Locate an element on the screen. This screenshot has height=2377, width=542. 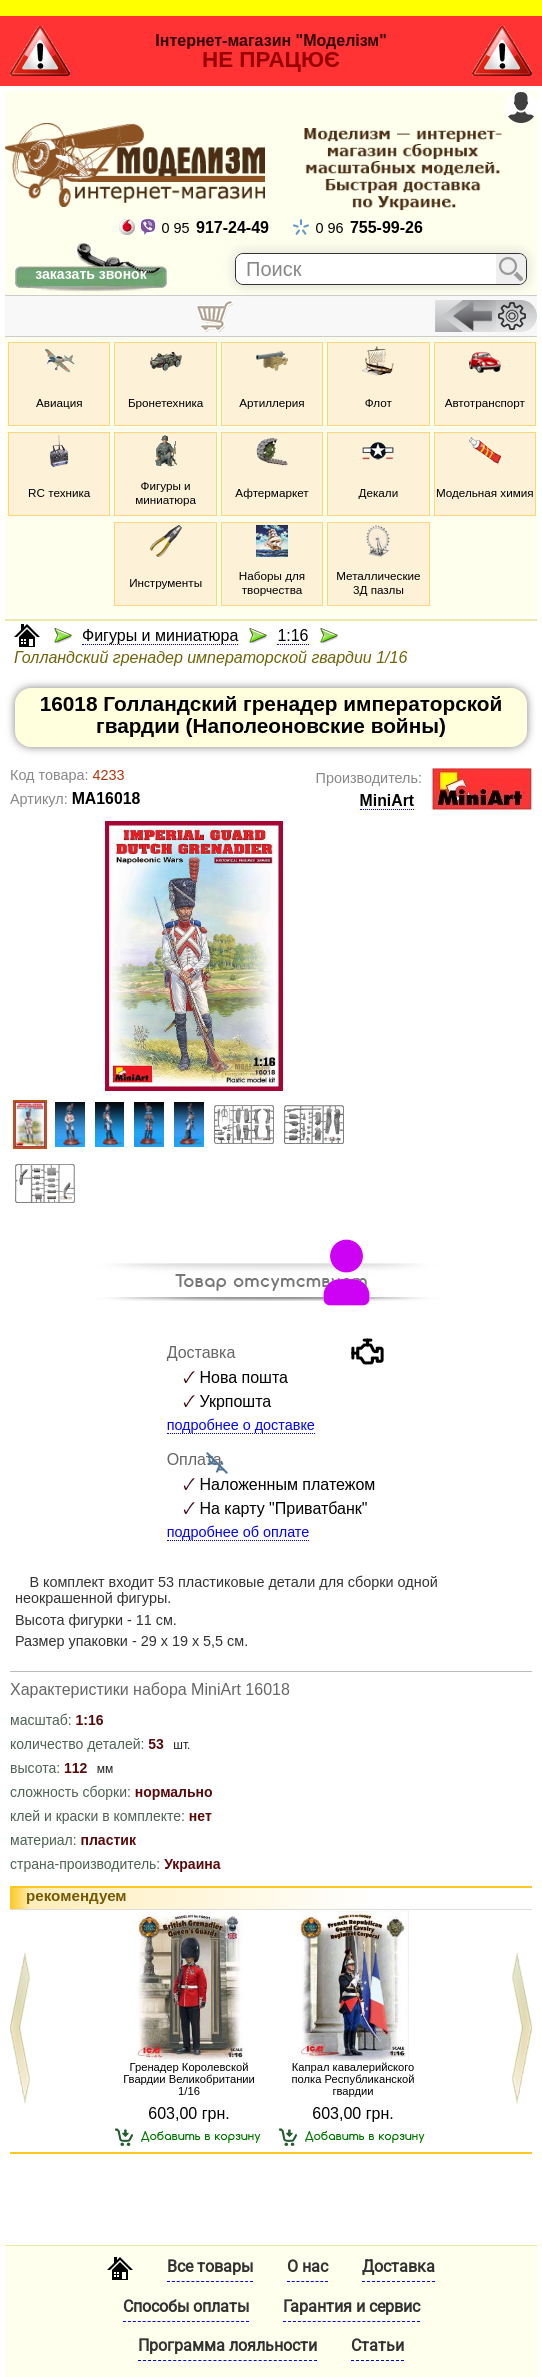
disable translation or language features is located at coordinates (217, 1463).